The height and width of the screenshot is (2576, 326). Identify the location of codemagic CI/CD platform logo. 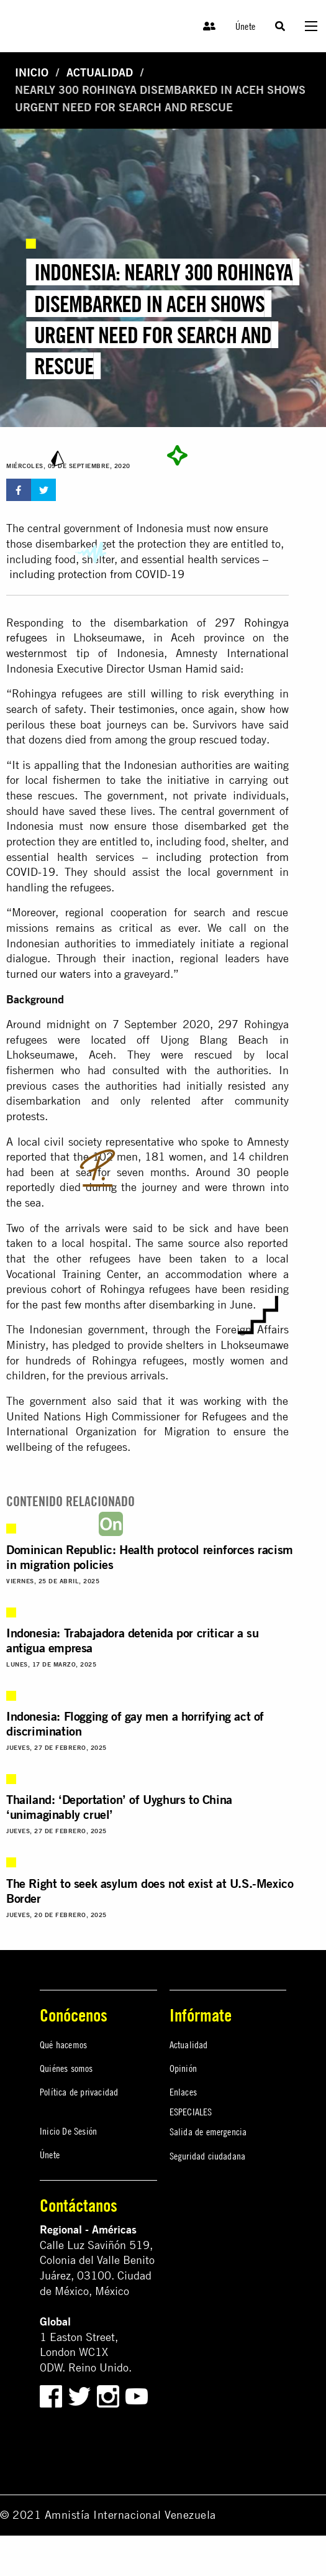
(177, 455).